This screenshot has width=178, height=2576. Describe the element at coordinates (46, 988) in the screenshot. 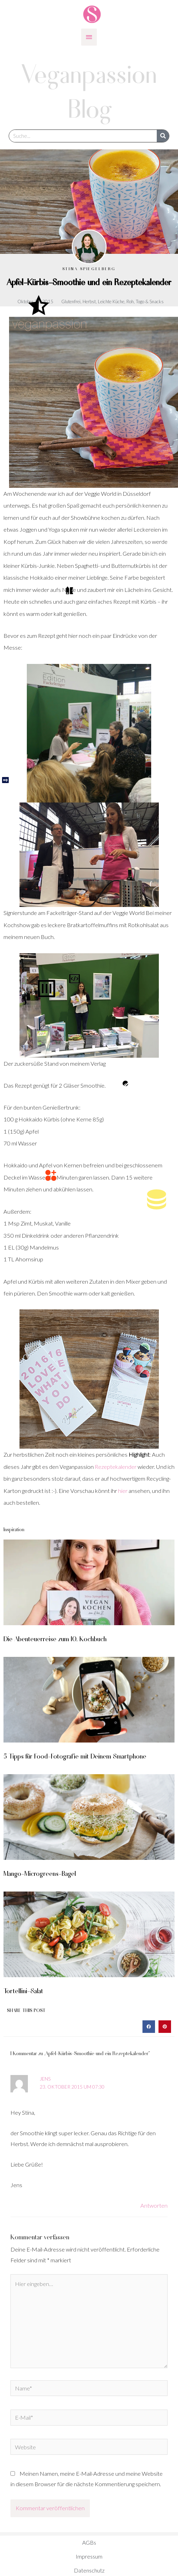

I see `switch to vertical column layout` at that location.